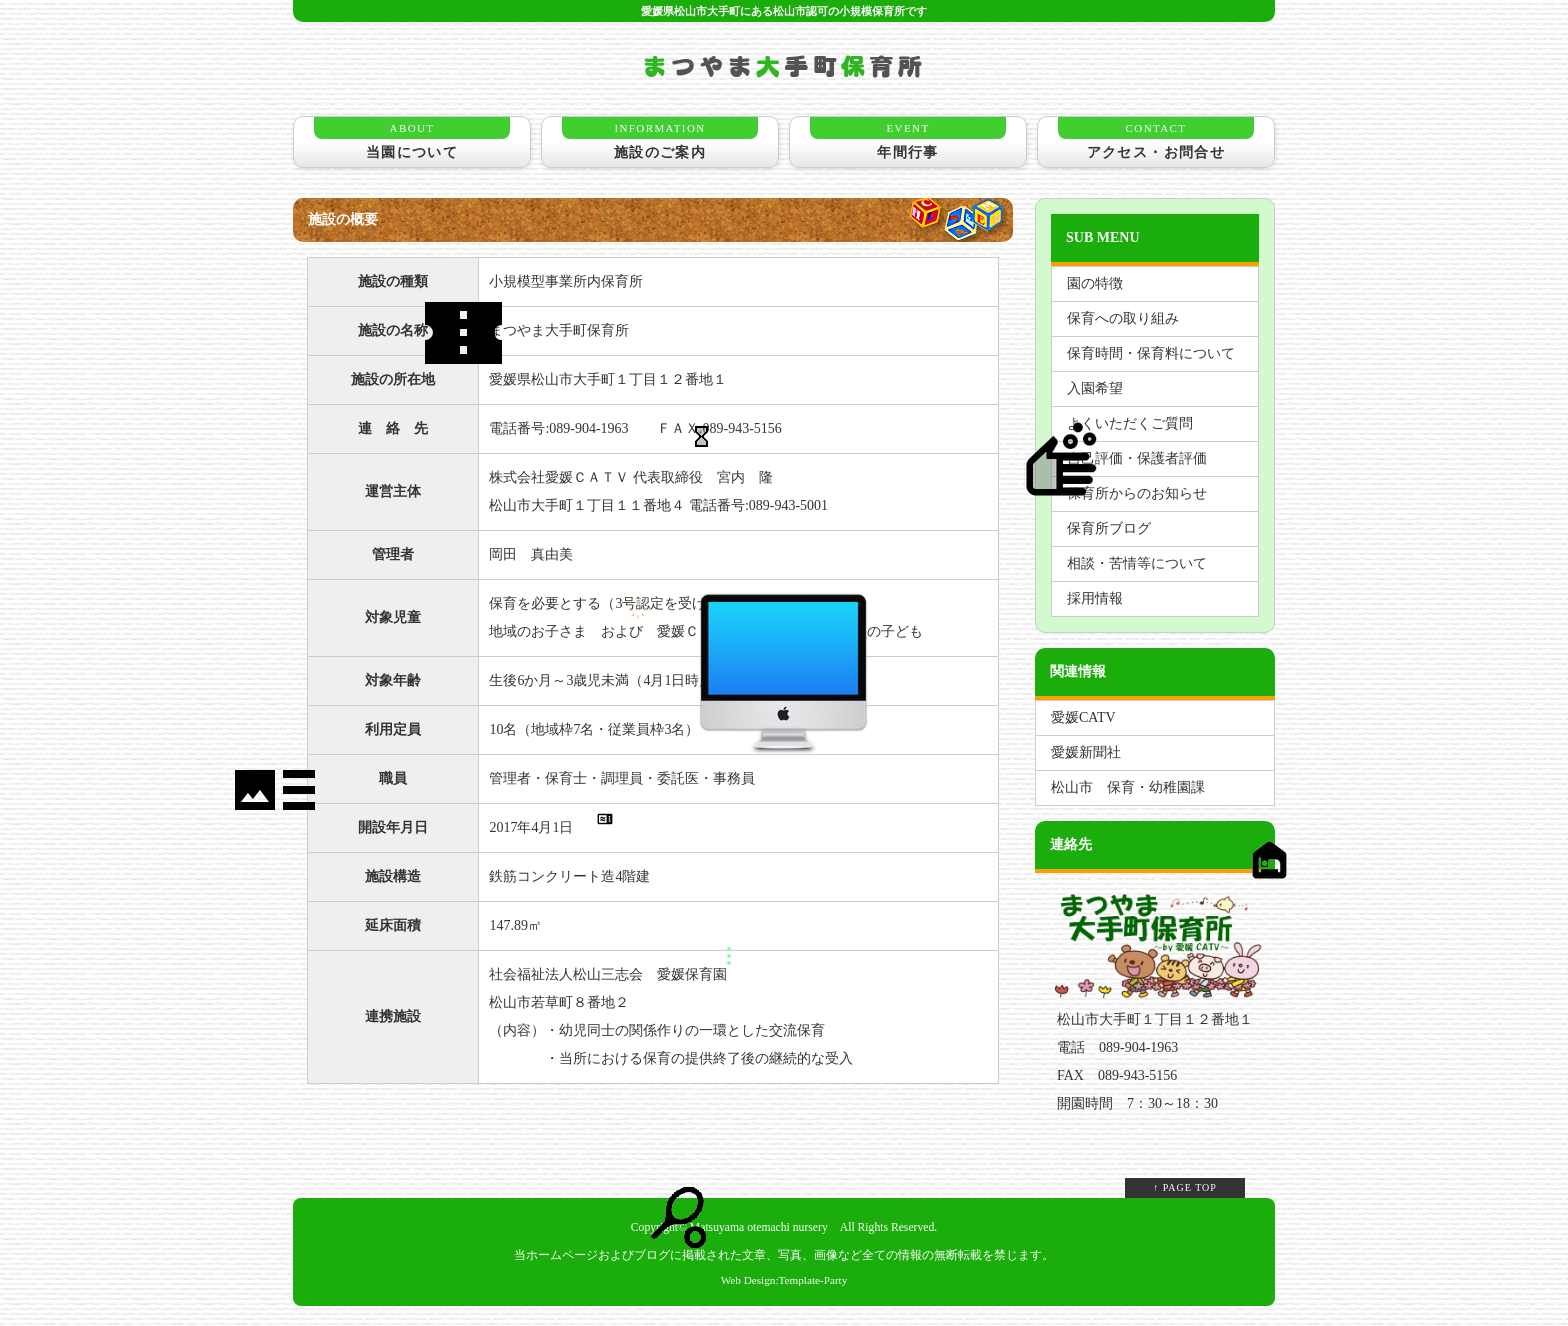 This screenshot has height=1326, width=1568. Describe the element at coordinates (1063, 459) in the screenshot. I see `indicates handwashing facilities available` at that location.